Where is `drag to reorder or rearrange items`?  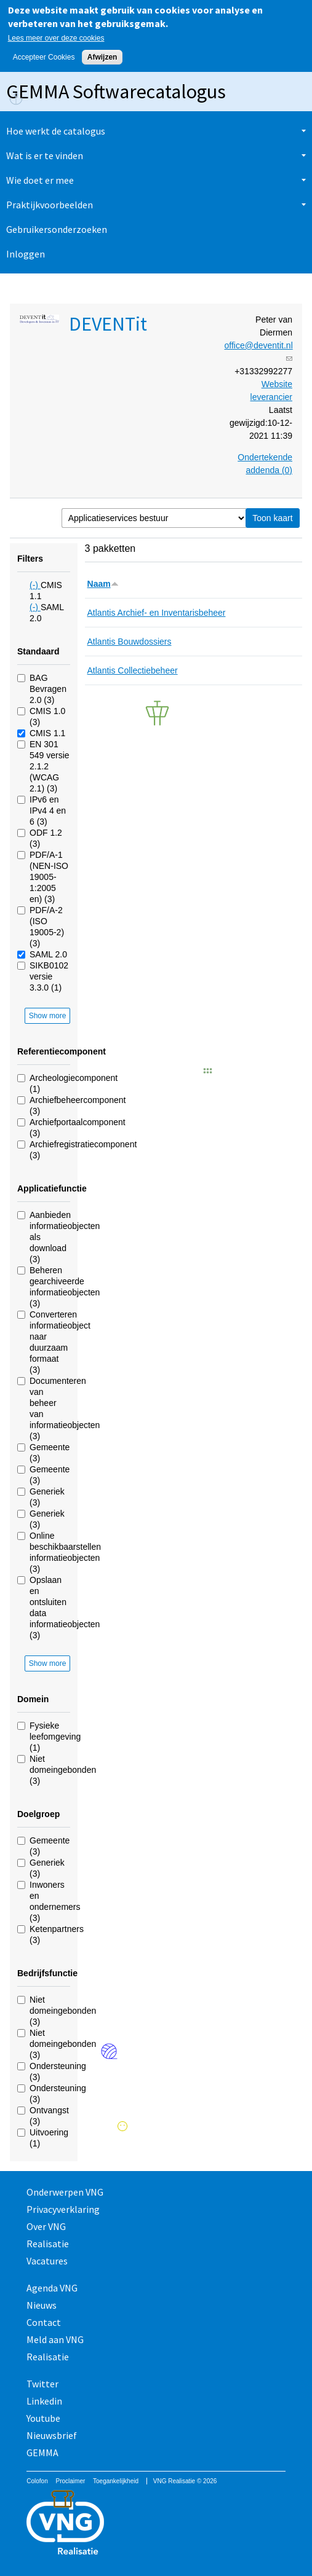 drag to reorder or rearrange items is located at coordinates (207, 1070).